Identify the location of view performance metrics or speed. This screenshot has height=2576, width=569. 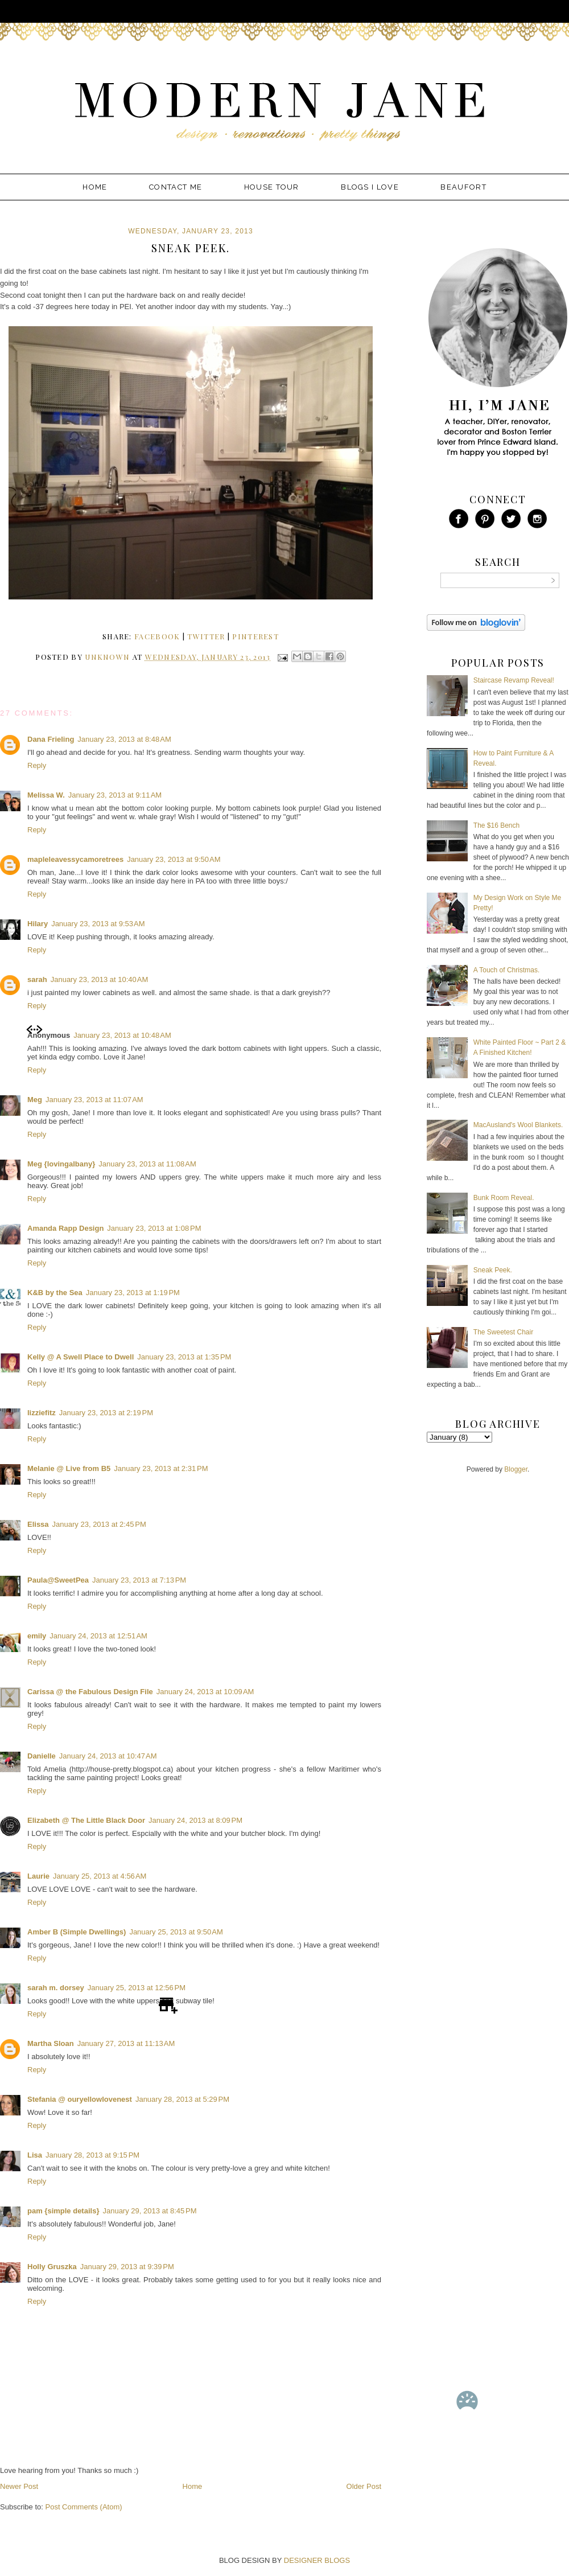
(467, 2400).